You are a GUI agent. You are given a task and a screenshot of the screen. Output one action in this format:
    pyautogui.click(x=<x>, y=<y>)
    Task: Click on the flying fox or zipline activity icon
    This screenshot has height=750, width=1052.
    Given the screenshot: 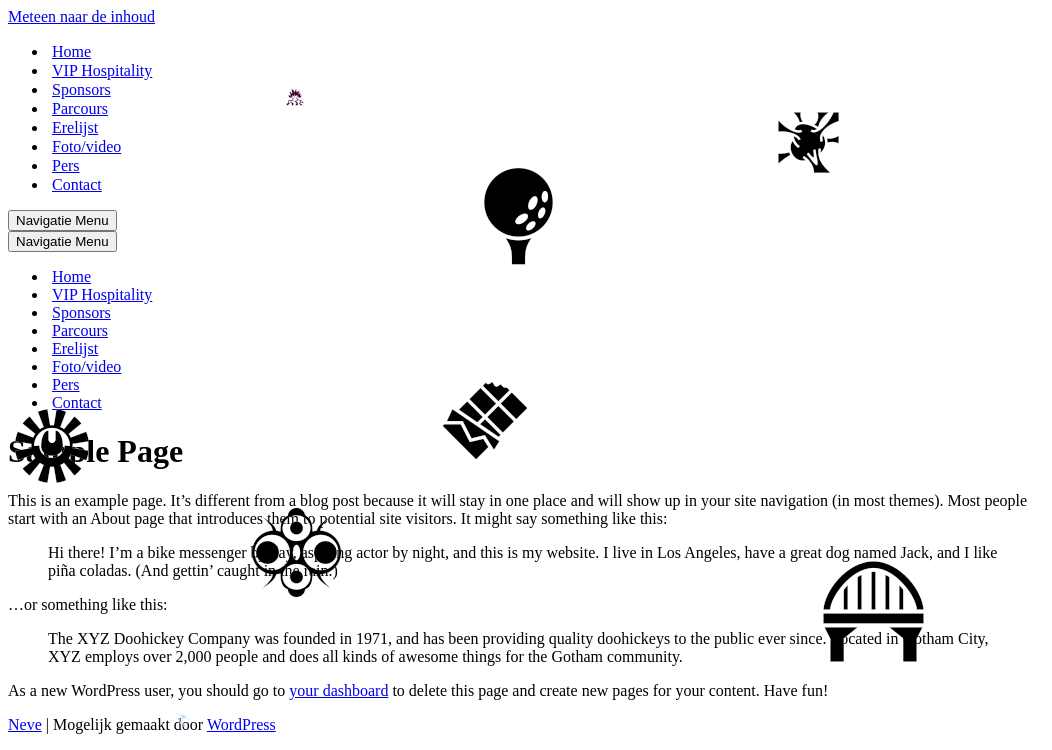 What is the action you would take?
    pyautogui.click(x=182, y=721)
    